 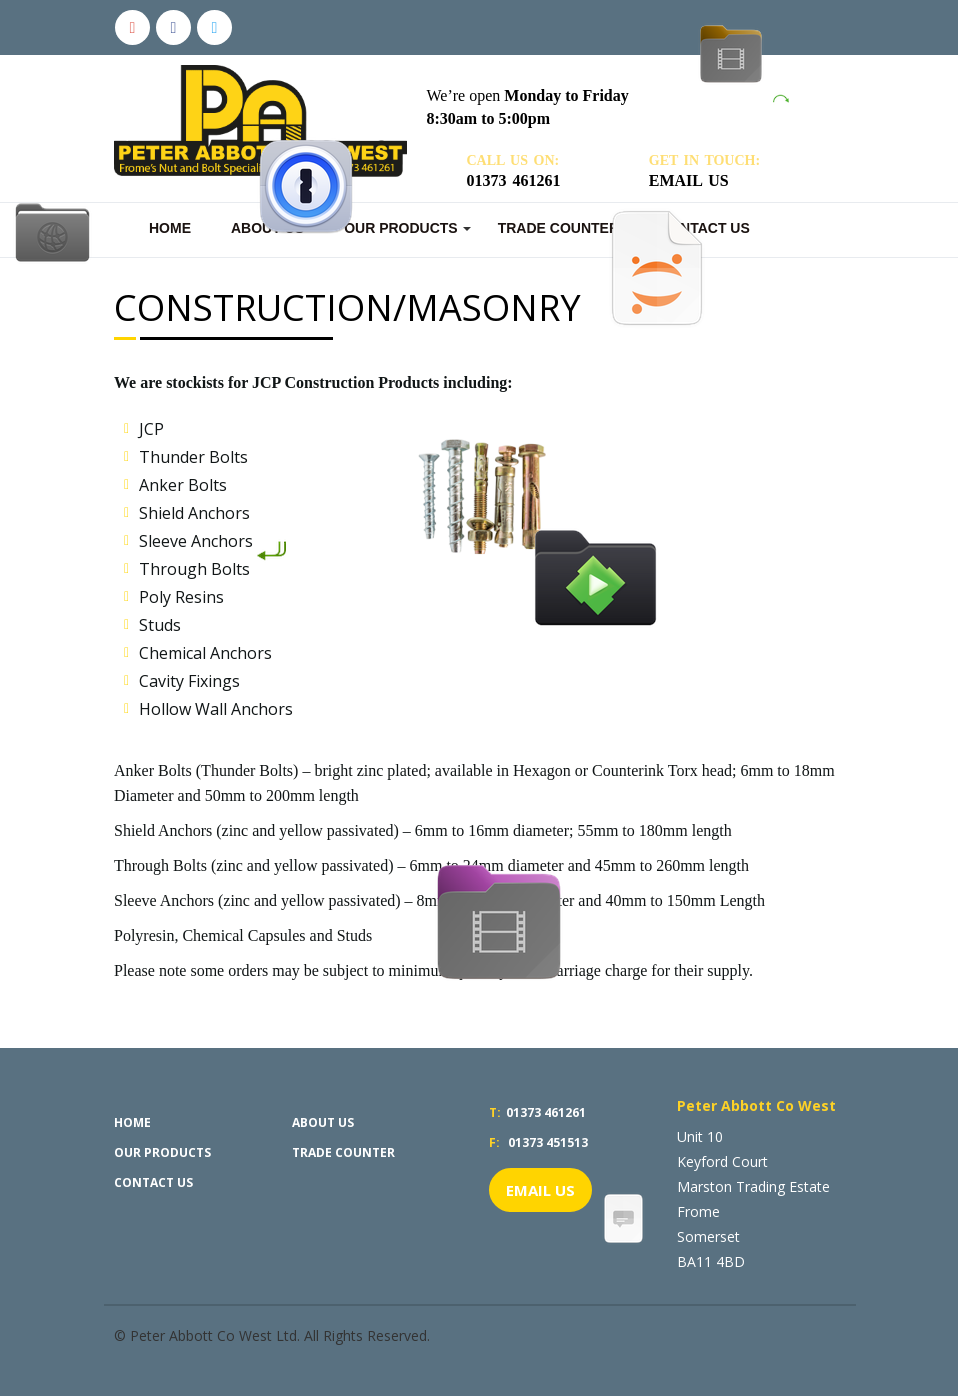 What do you see at coordinates (306, 186) in the screenshot?
I see `open 1Password to access saved passwords` at bounding box center [306, 186].